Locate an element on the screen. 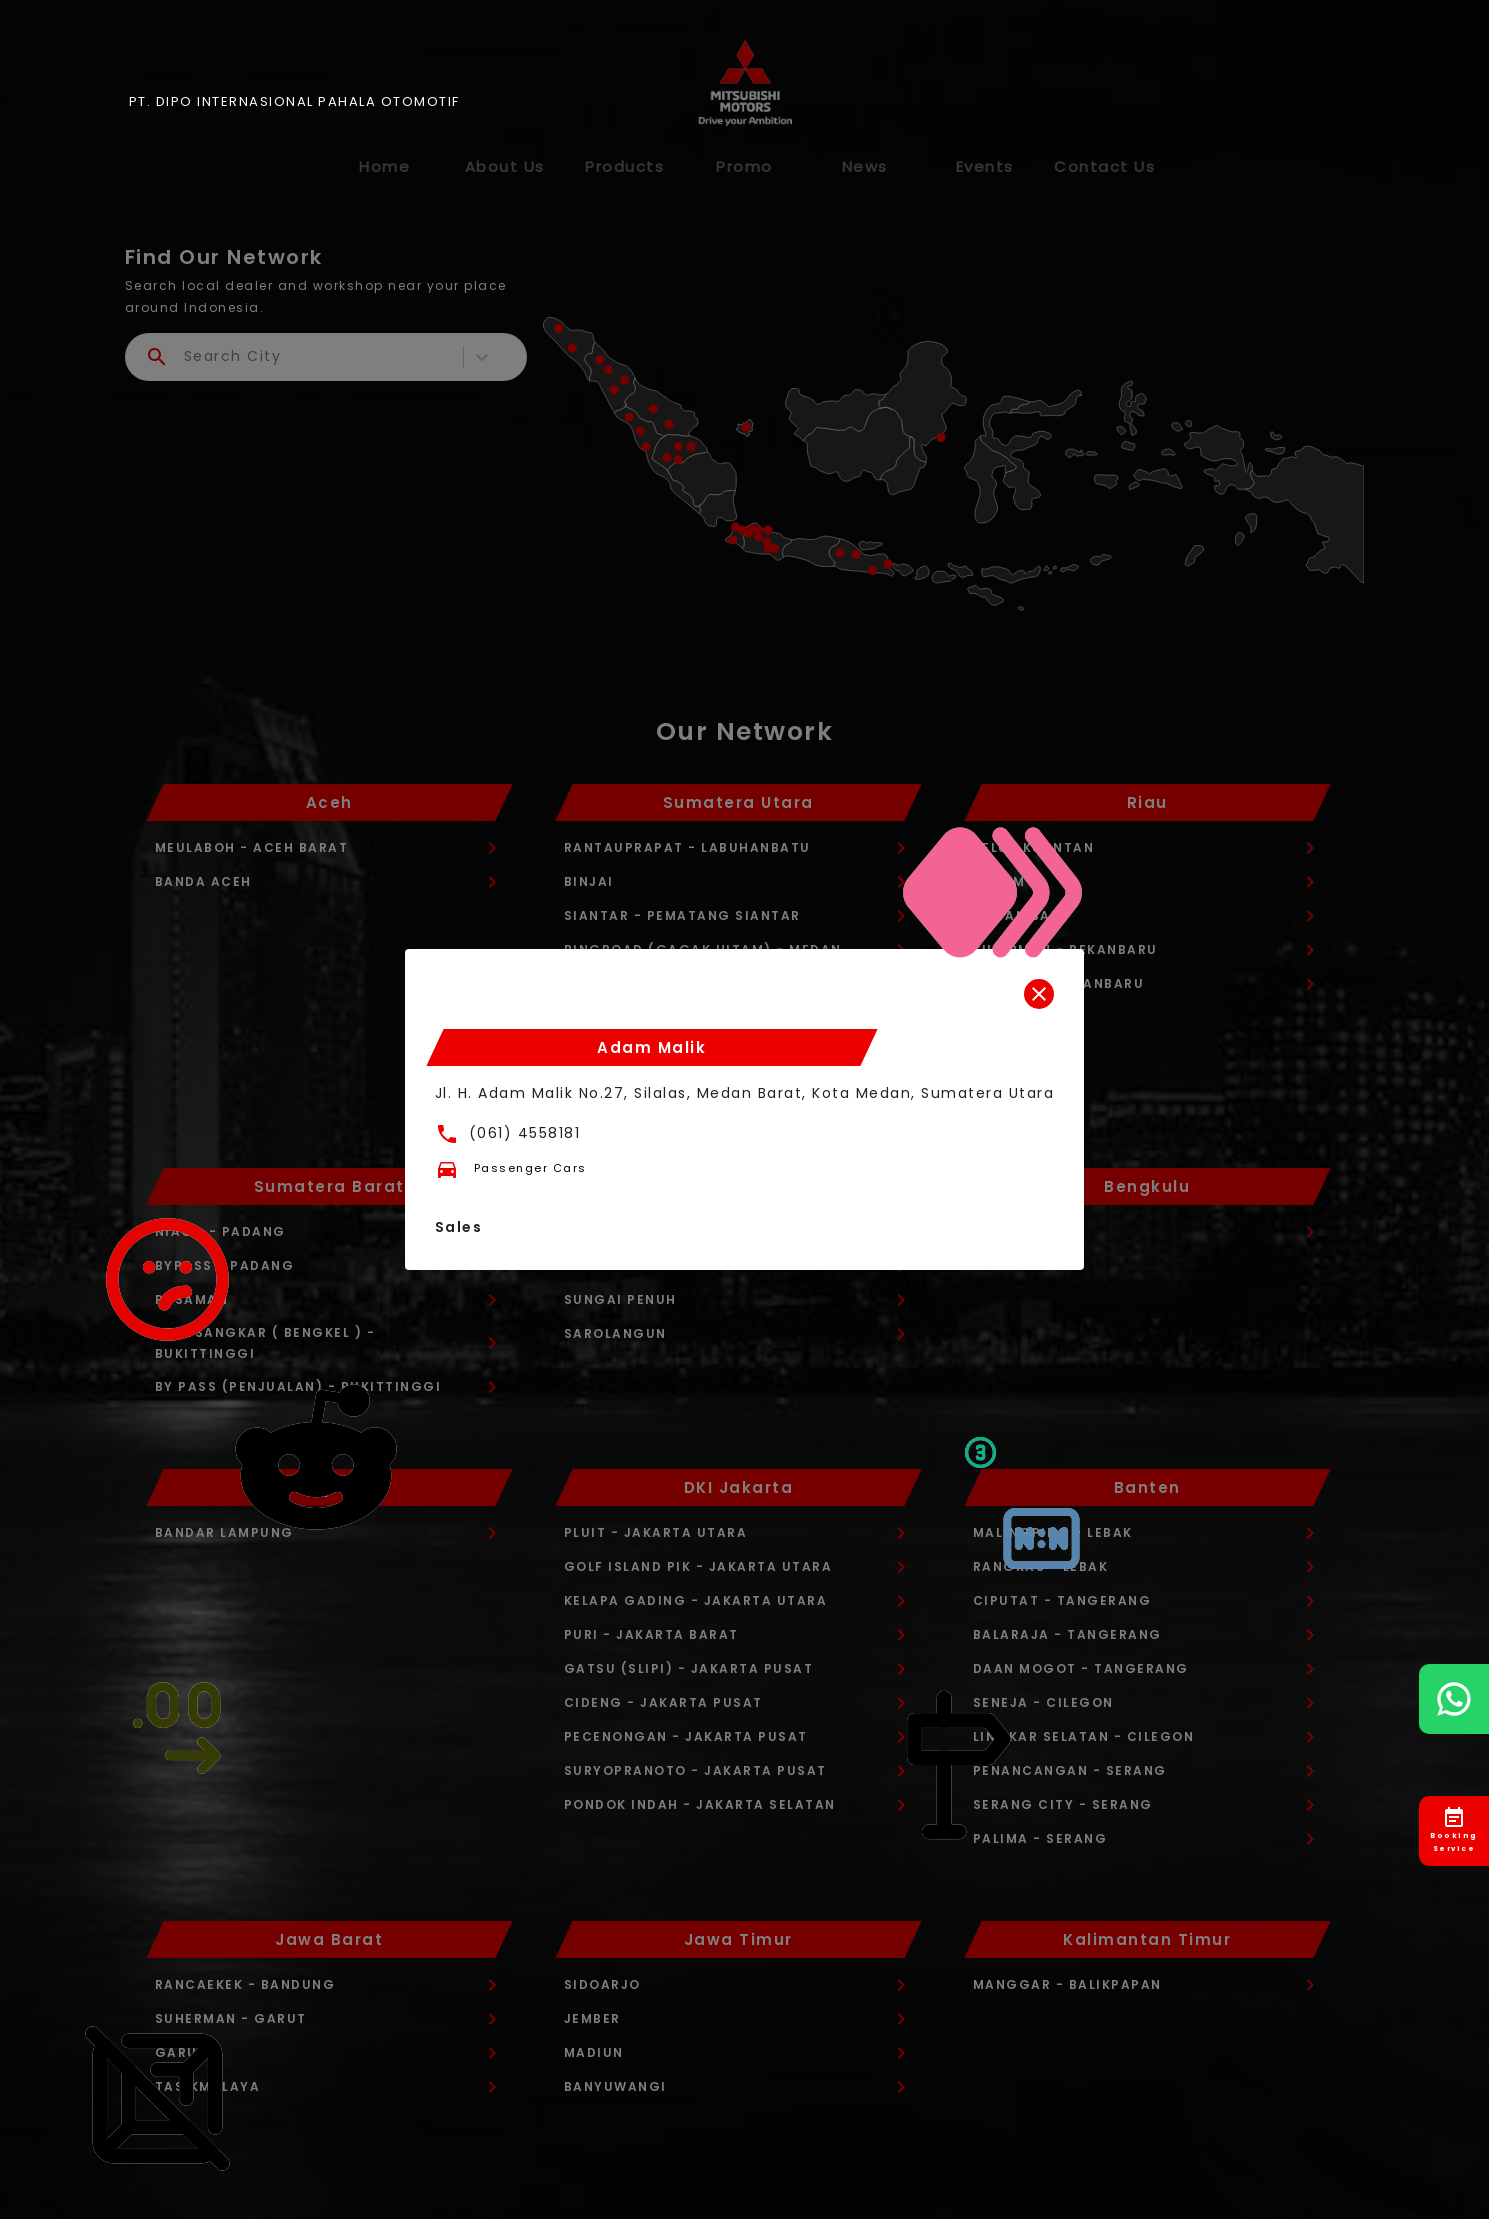 The image size is (1489, 2219). indicates a many-to-many database relationship is located at coordinates (1041, 1538).